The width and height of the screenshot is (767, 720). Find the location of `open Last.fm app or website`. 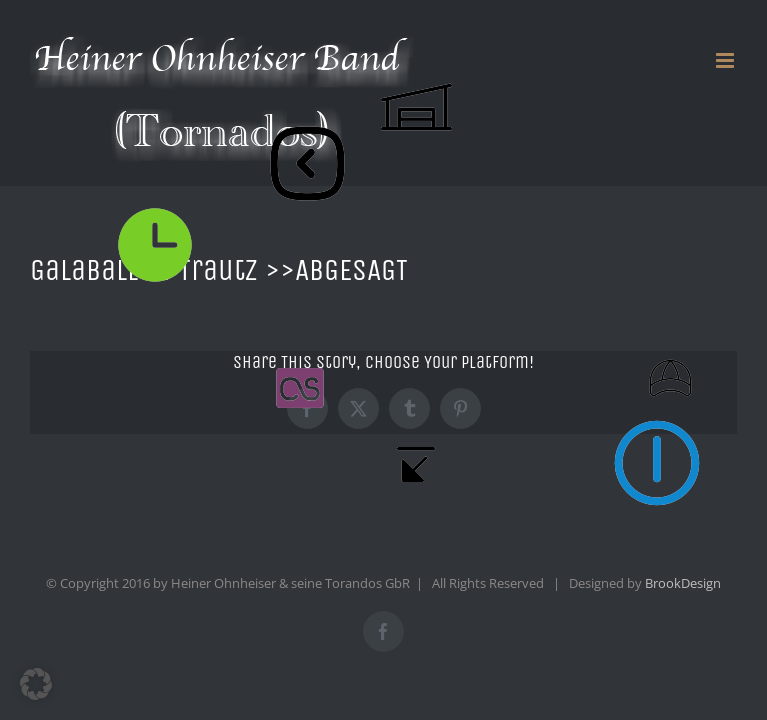

open Last.fm app or website is located at coordinates (300, 388).